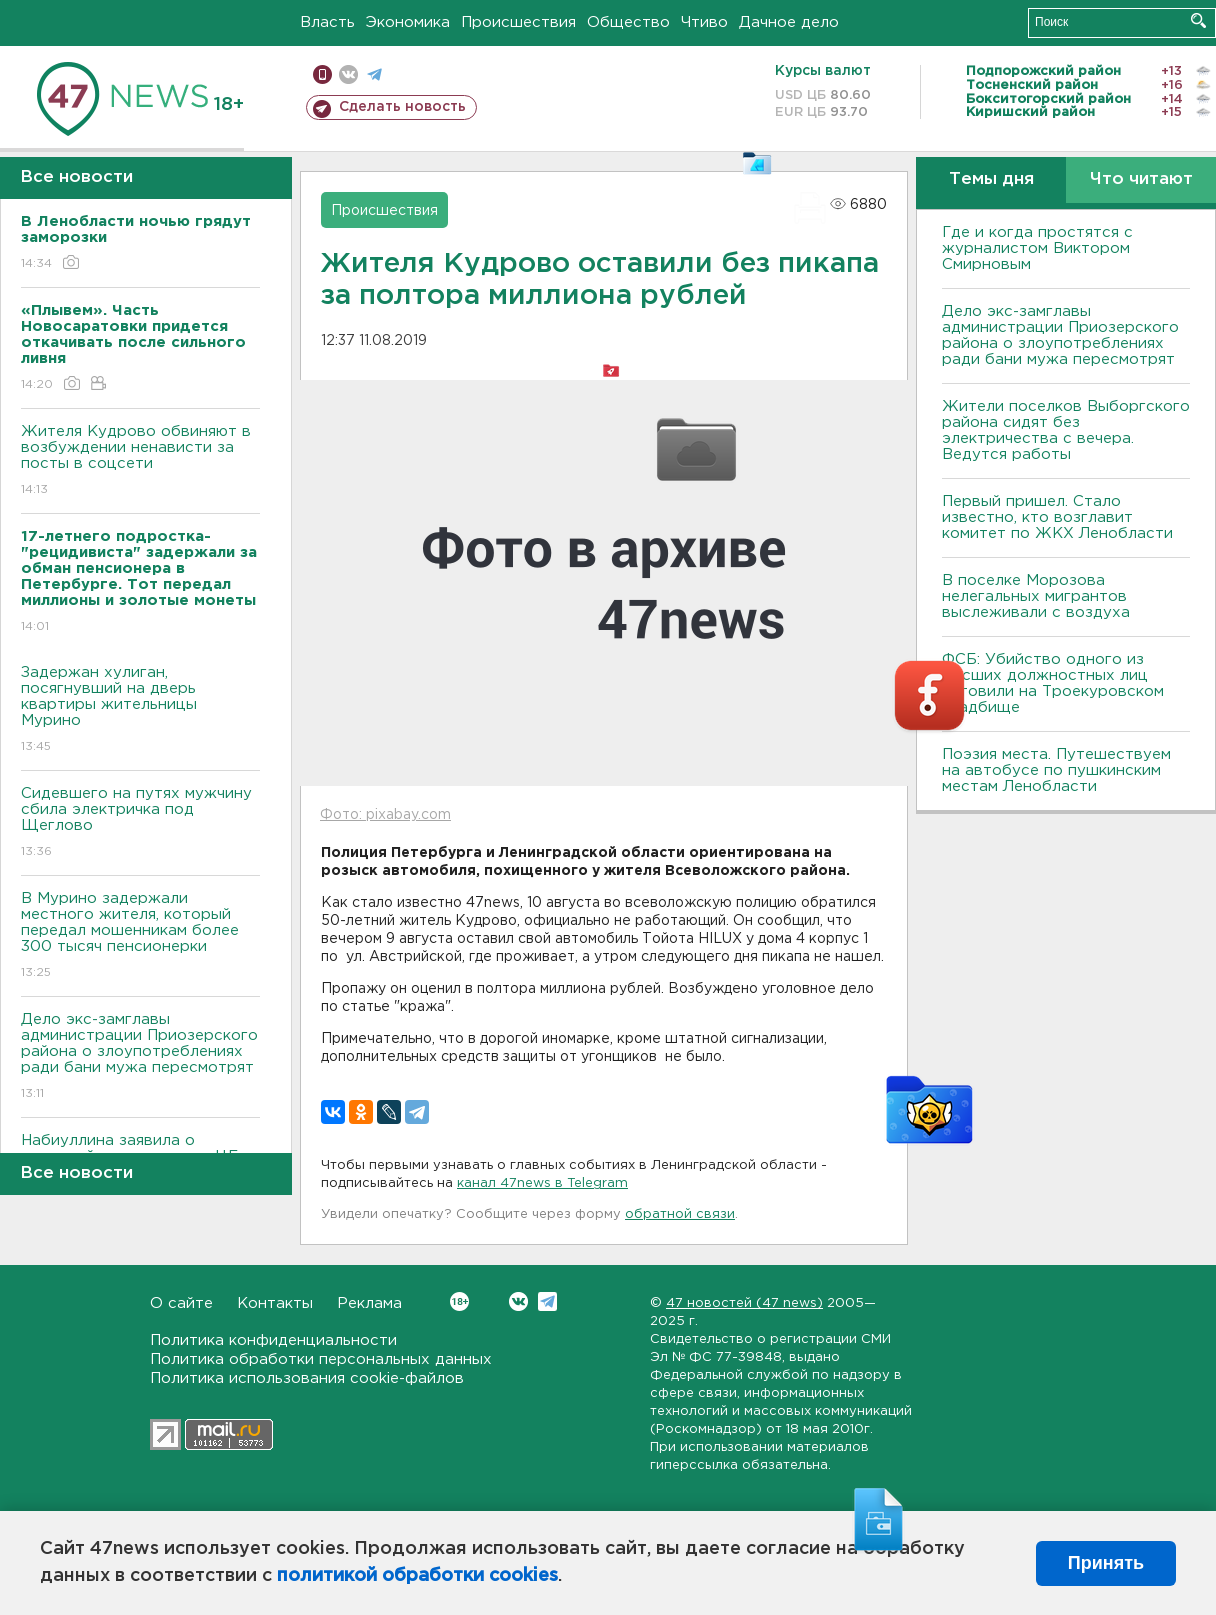 The image size is (1216, 1615). I want to click on apple wallet pass file, so click(878, 1520).